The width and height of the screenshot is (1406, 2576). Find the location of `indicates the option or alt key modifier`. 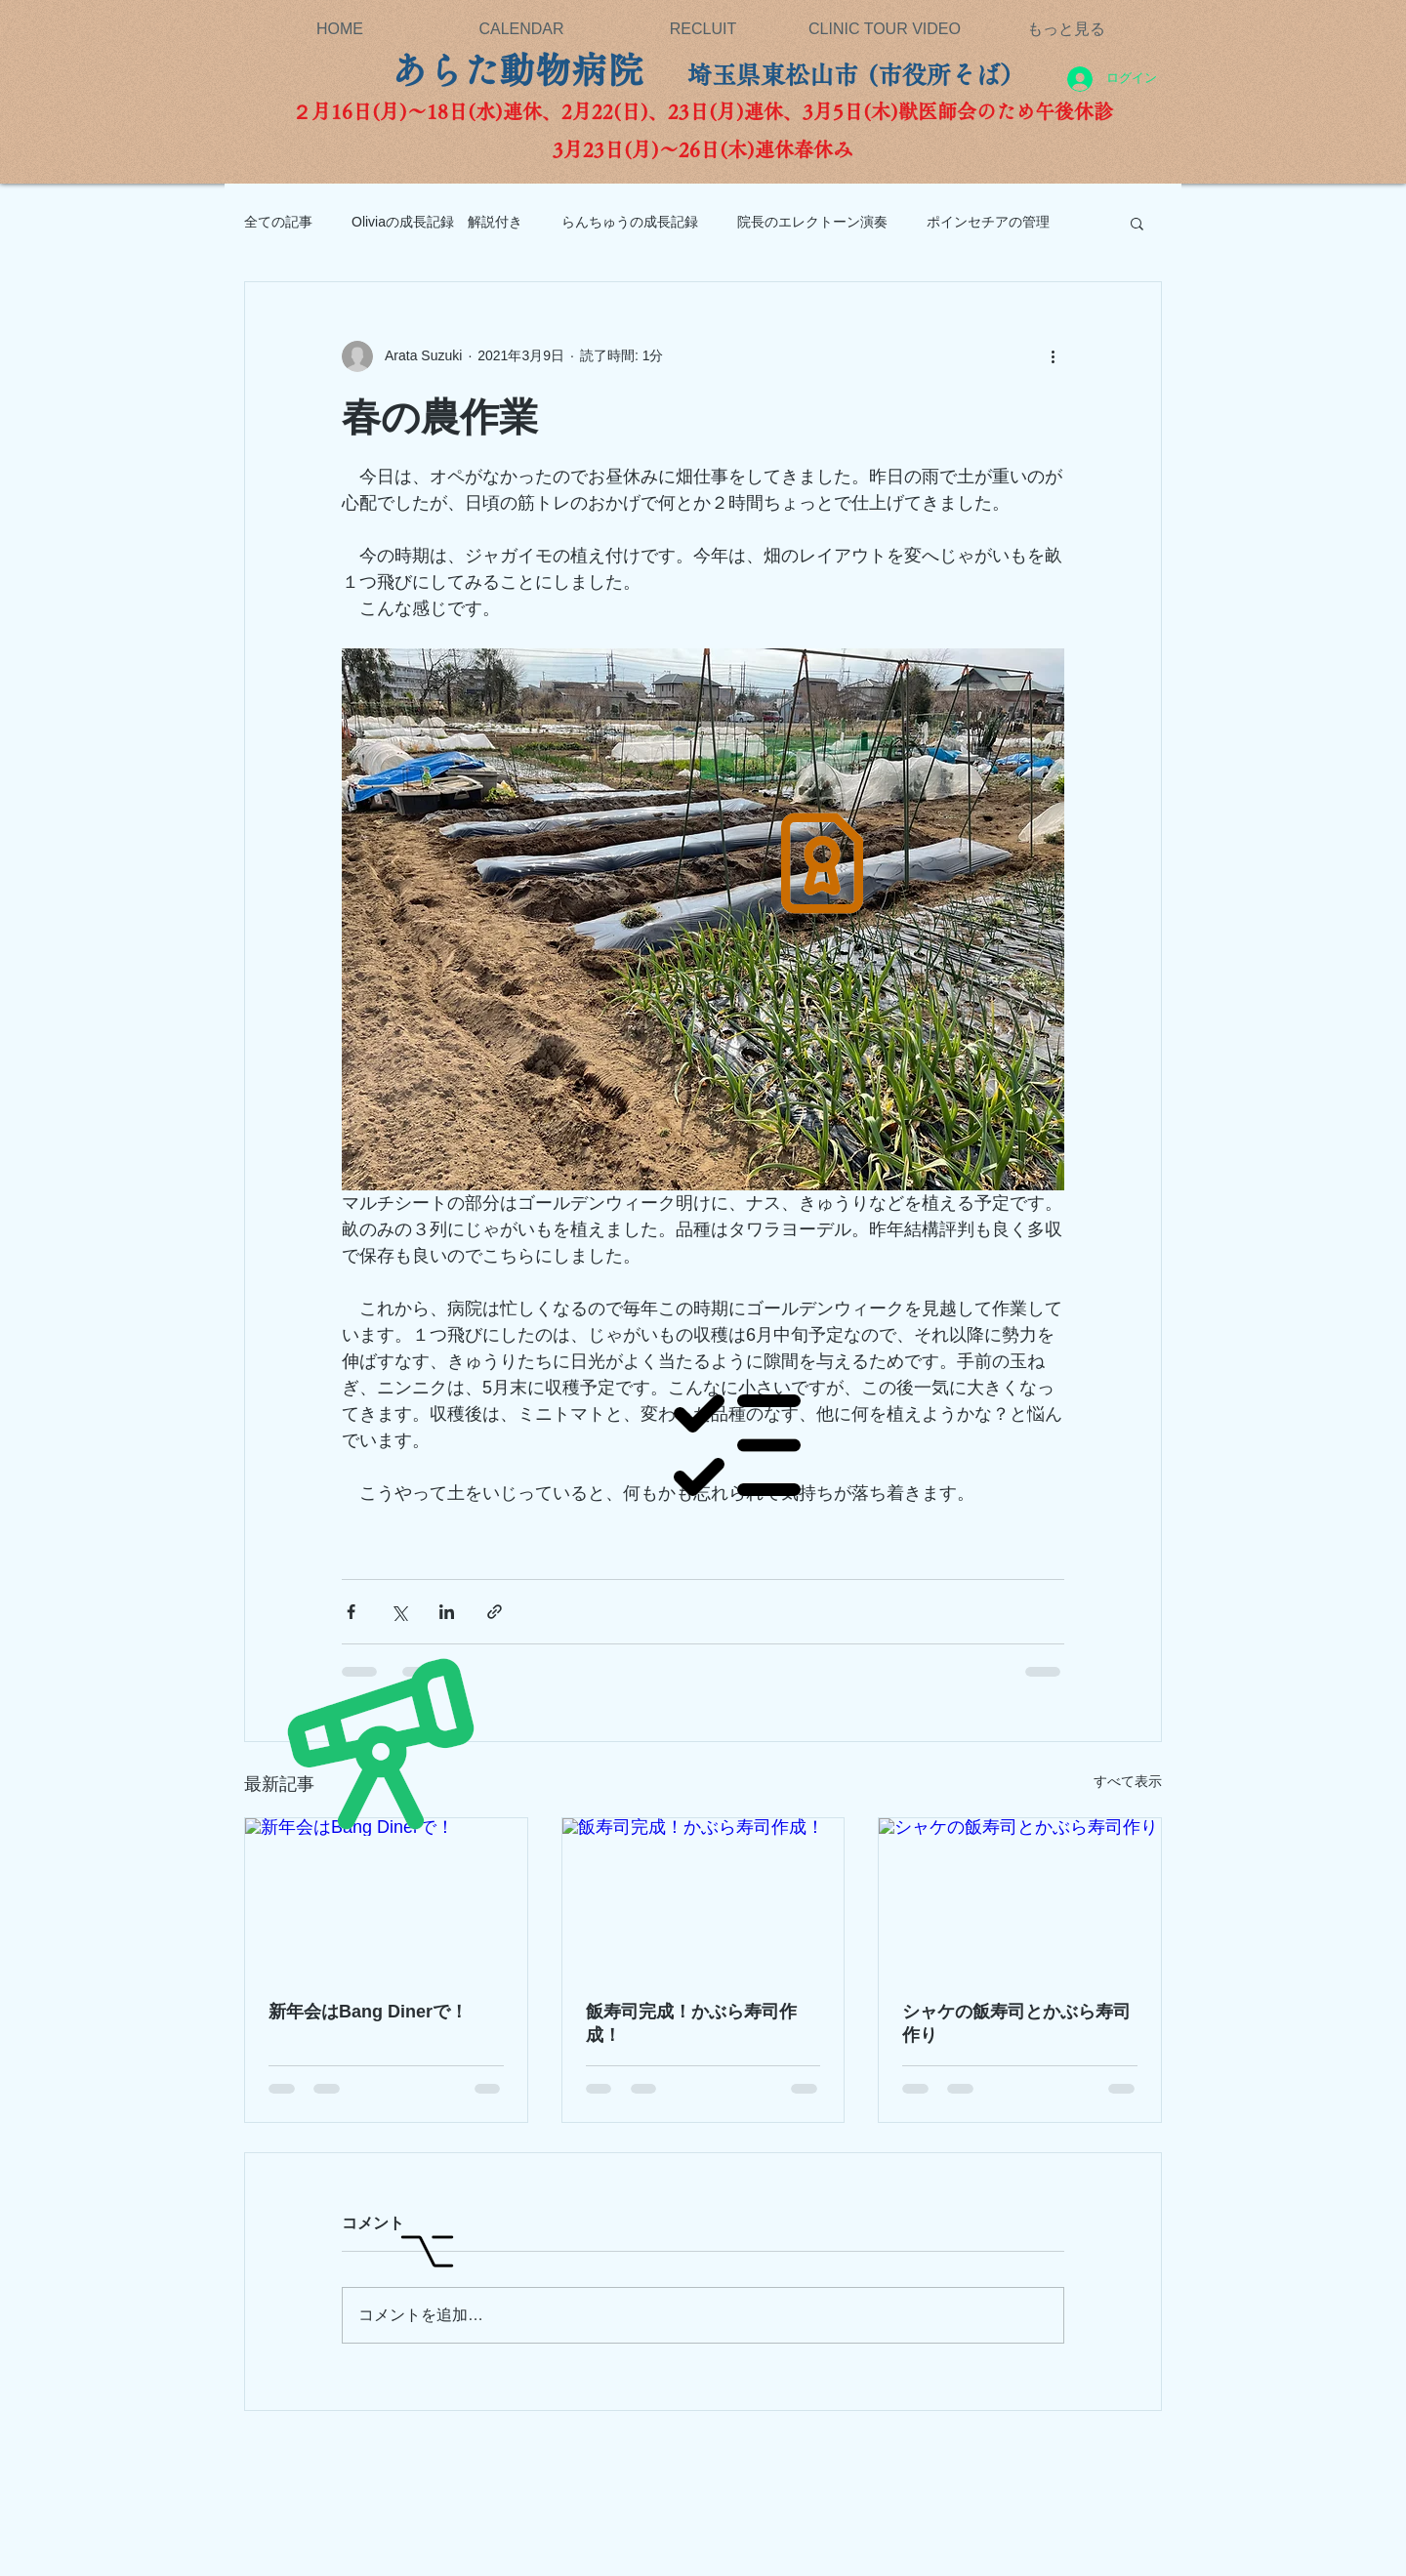

indicates the option or alt key modifier is located at coordinates (427, 2249).